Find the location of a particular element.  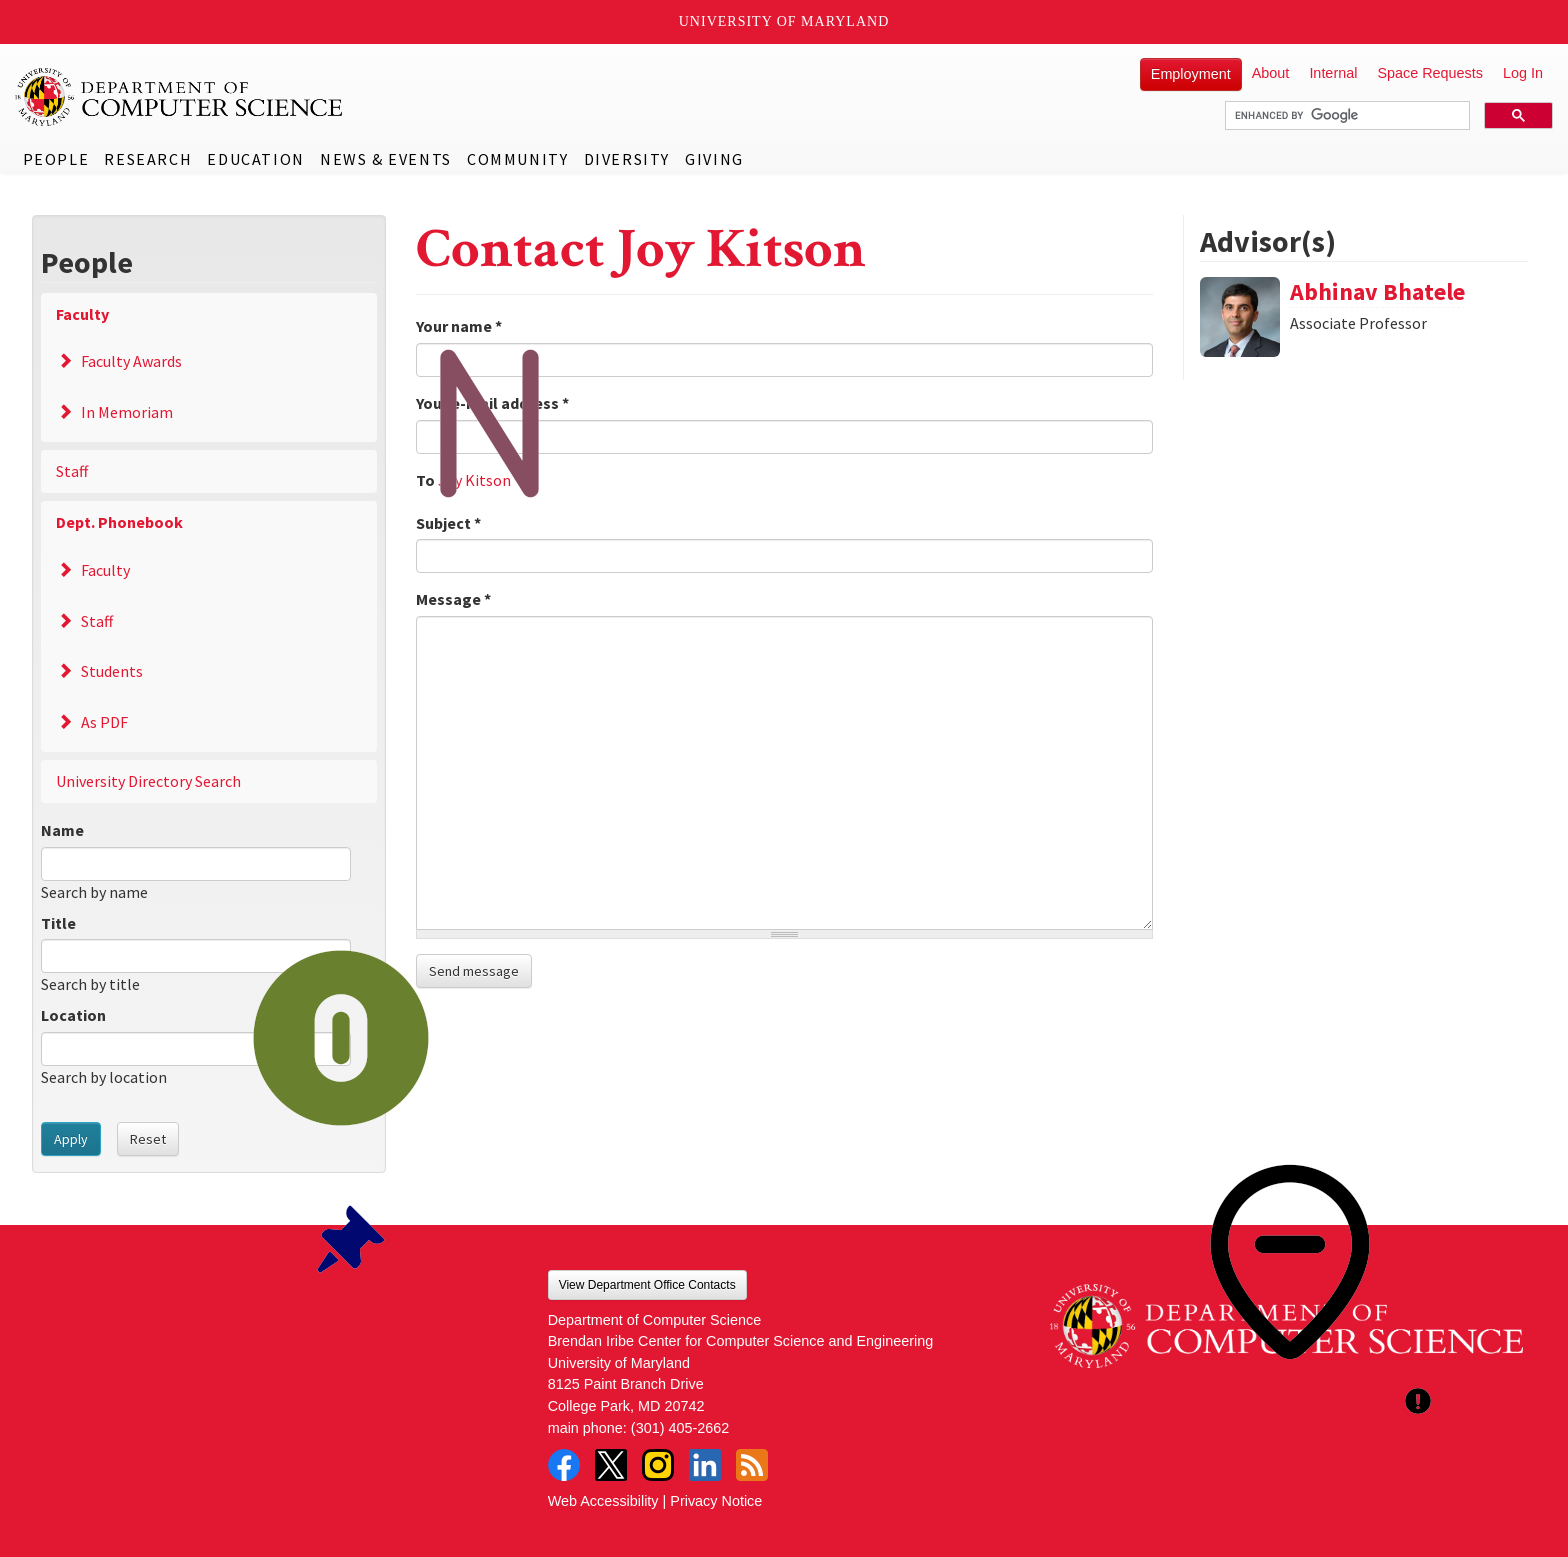

indicates a warning or alert that needs attention is located at coordinates (1418, 1401).